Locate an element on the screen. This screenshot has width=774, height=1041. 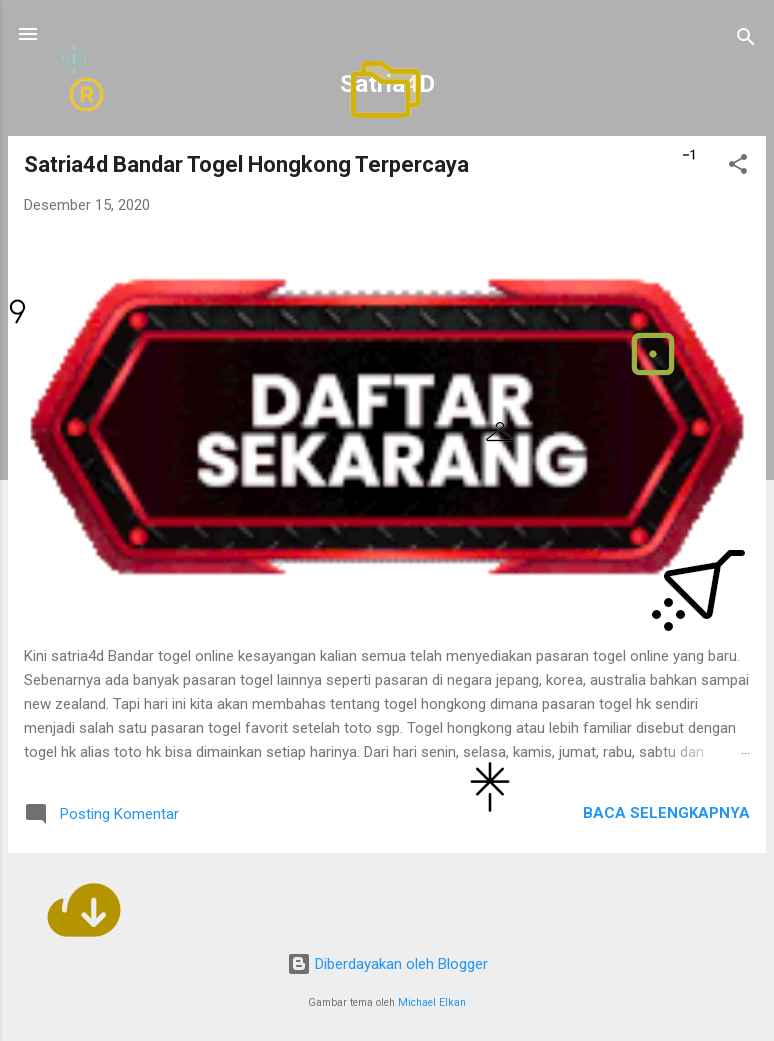
decrease exposure by one stop in photo editing is located at coordinates (689, 155).